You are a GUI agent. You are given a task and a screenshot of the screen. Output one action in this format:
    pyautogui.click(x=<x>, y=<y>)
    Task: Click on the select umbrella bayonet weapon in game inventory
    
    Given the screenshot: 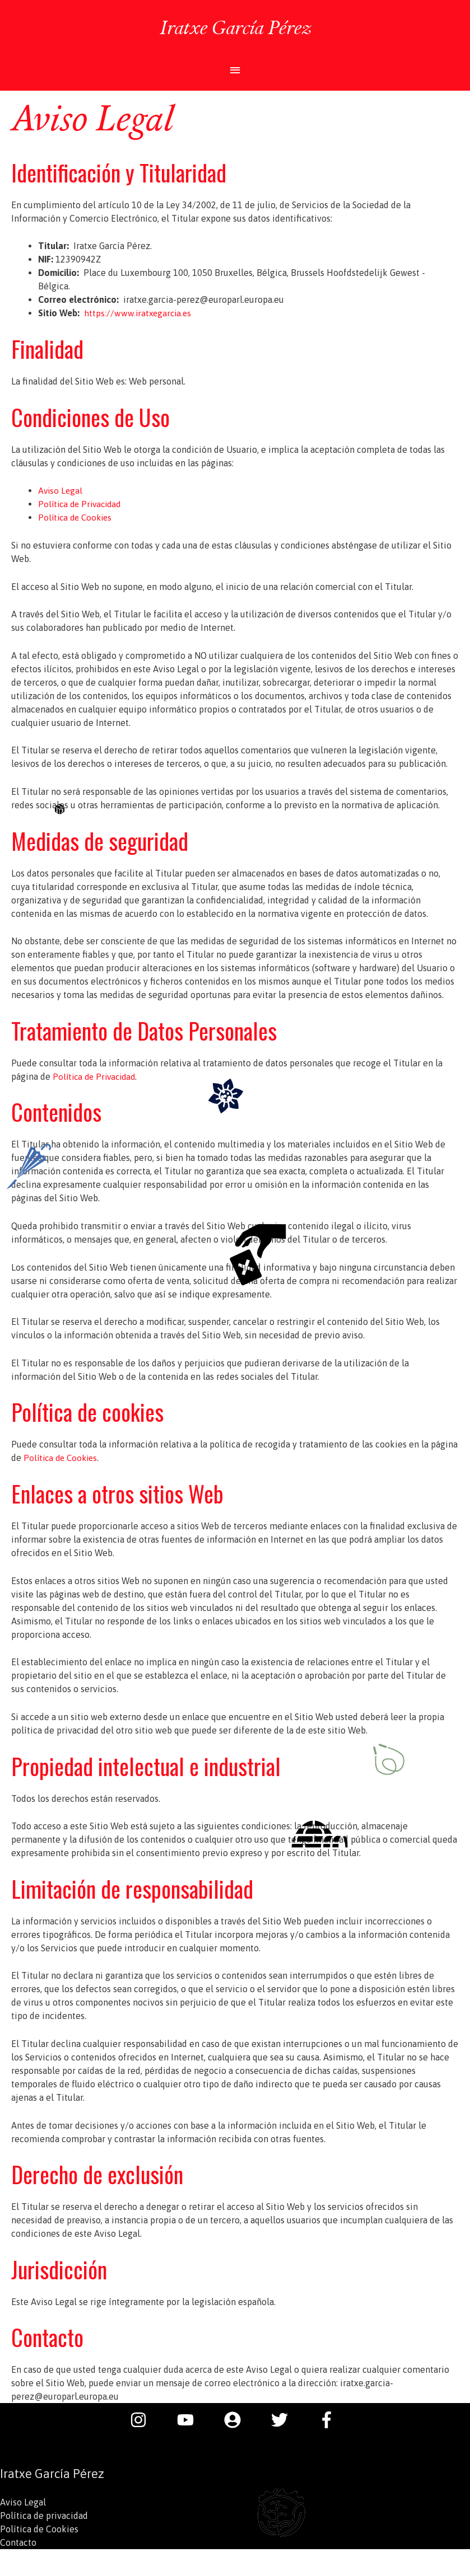 What is the action you would take?
    pyautogui.click(x=28, y=1167)
    